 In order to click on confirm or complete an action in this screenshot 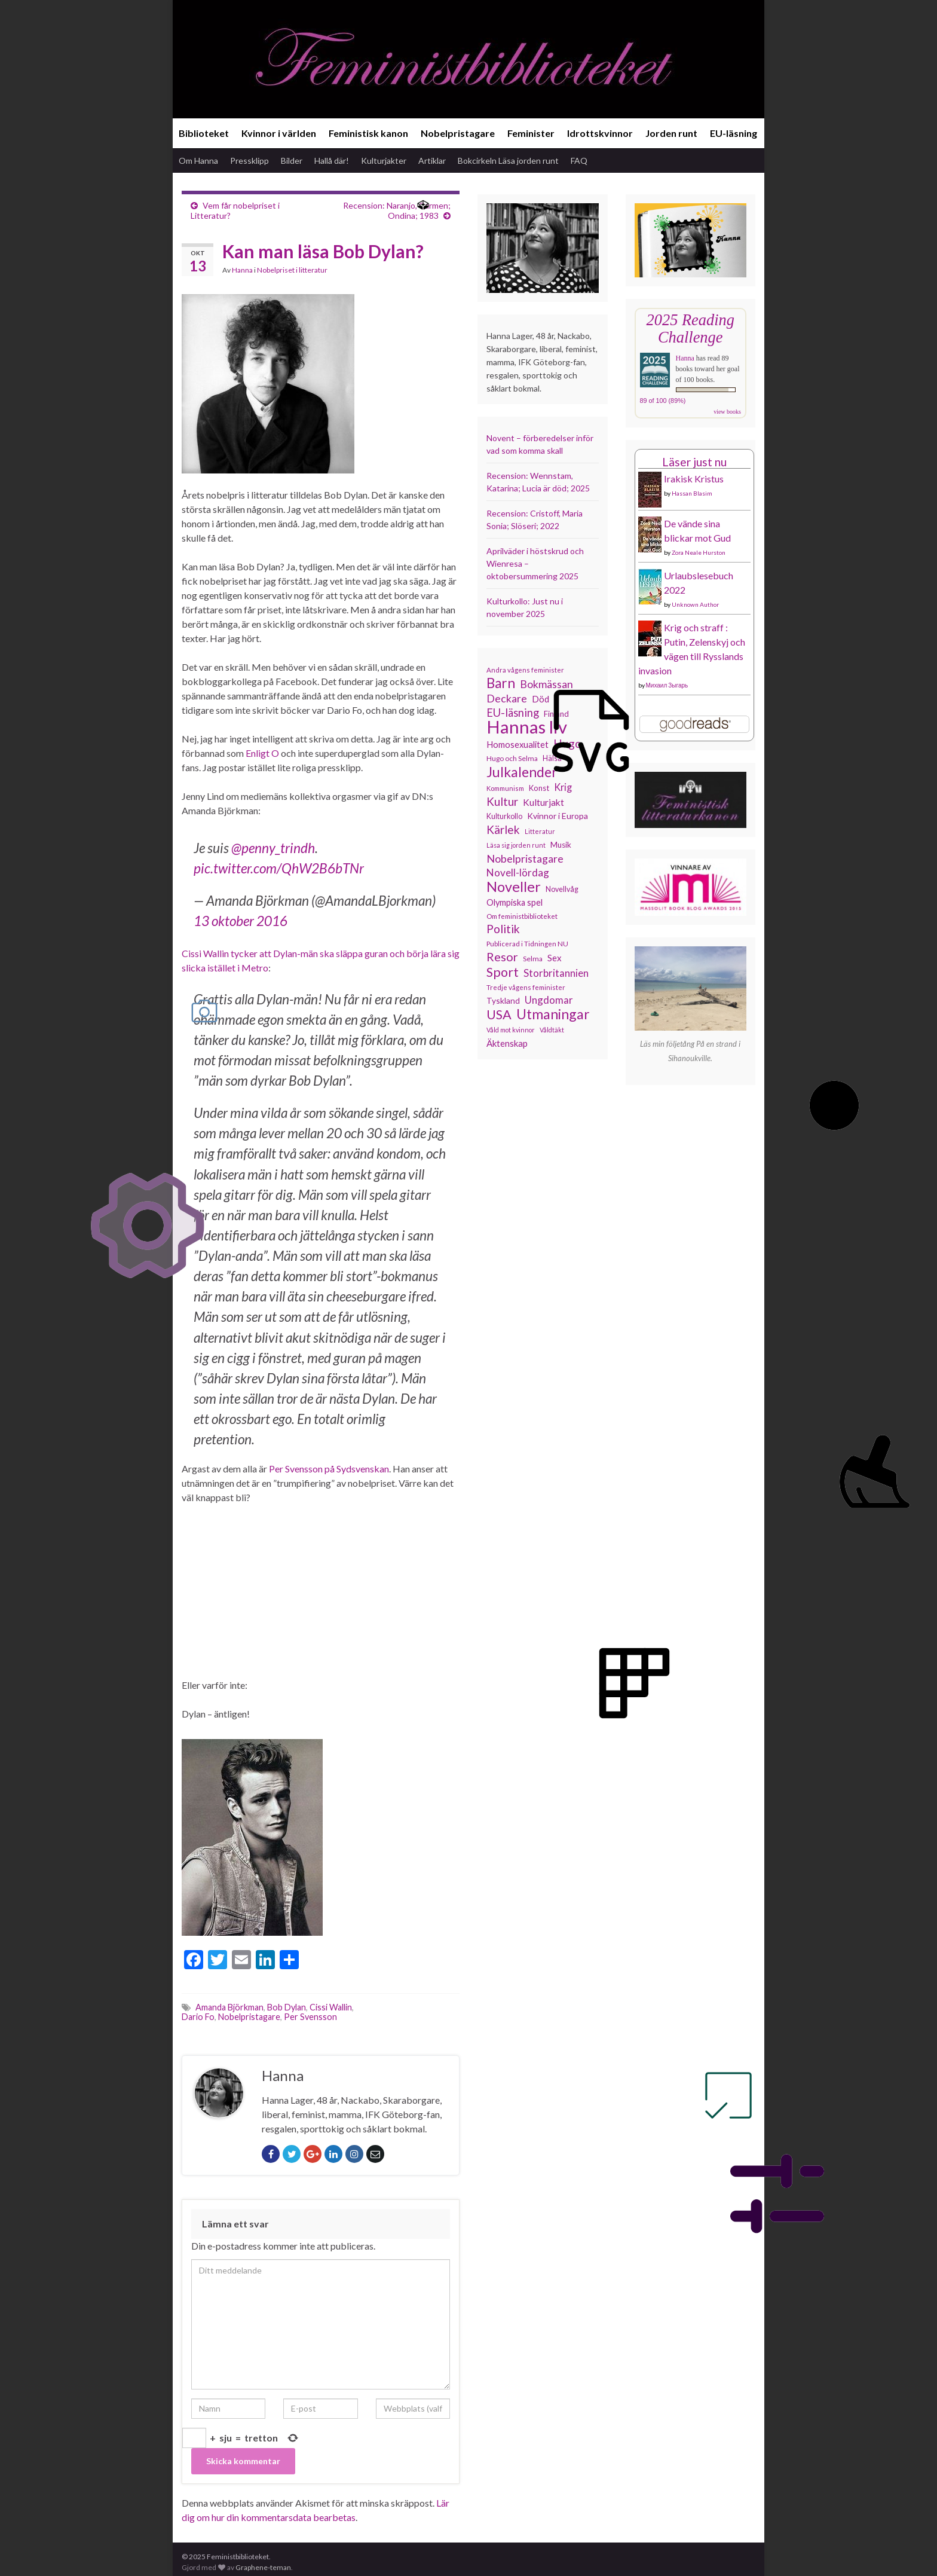, I will do `click(834, 1105)`.